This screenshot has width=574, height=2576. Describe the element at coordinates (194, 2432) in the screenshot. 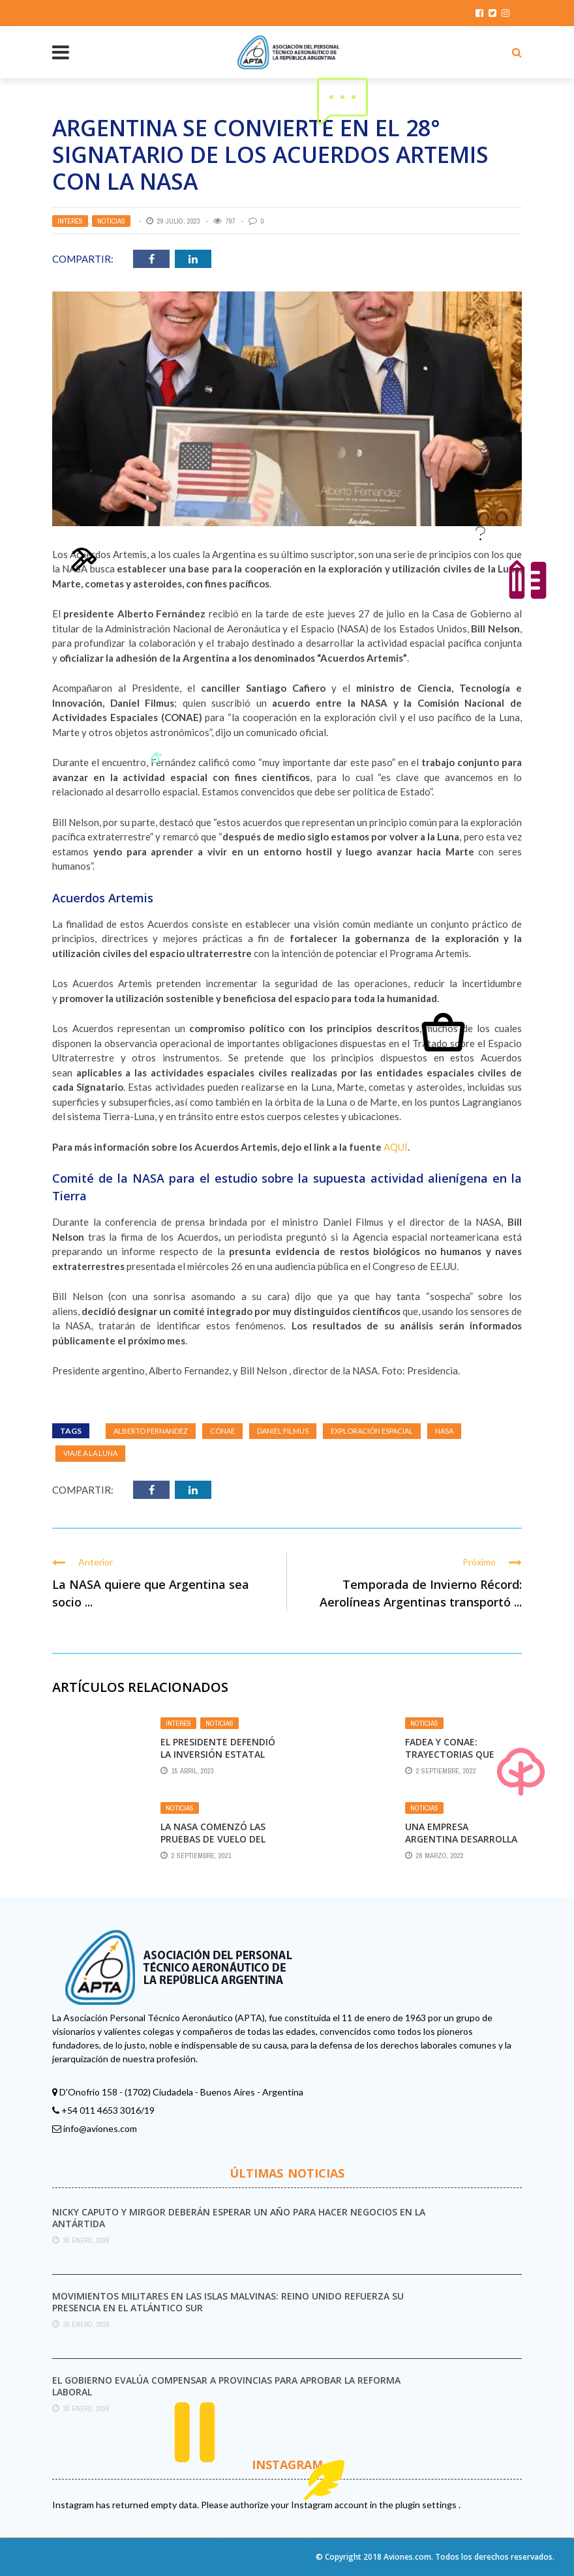

I see `pause media playback` at that location.